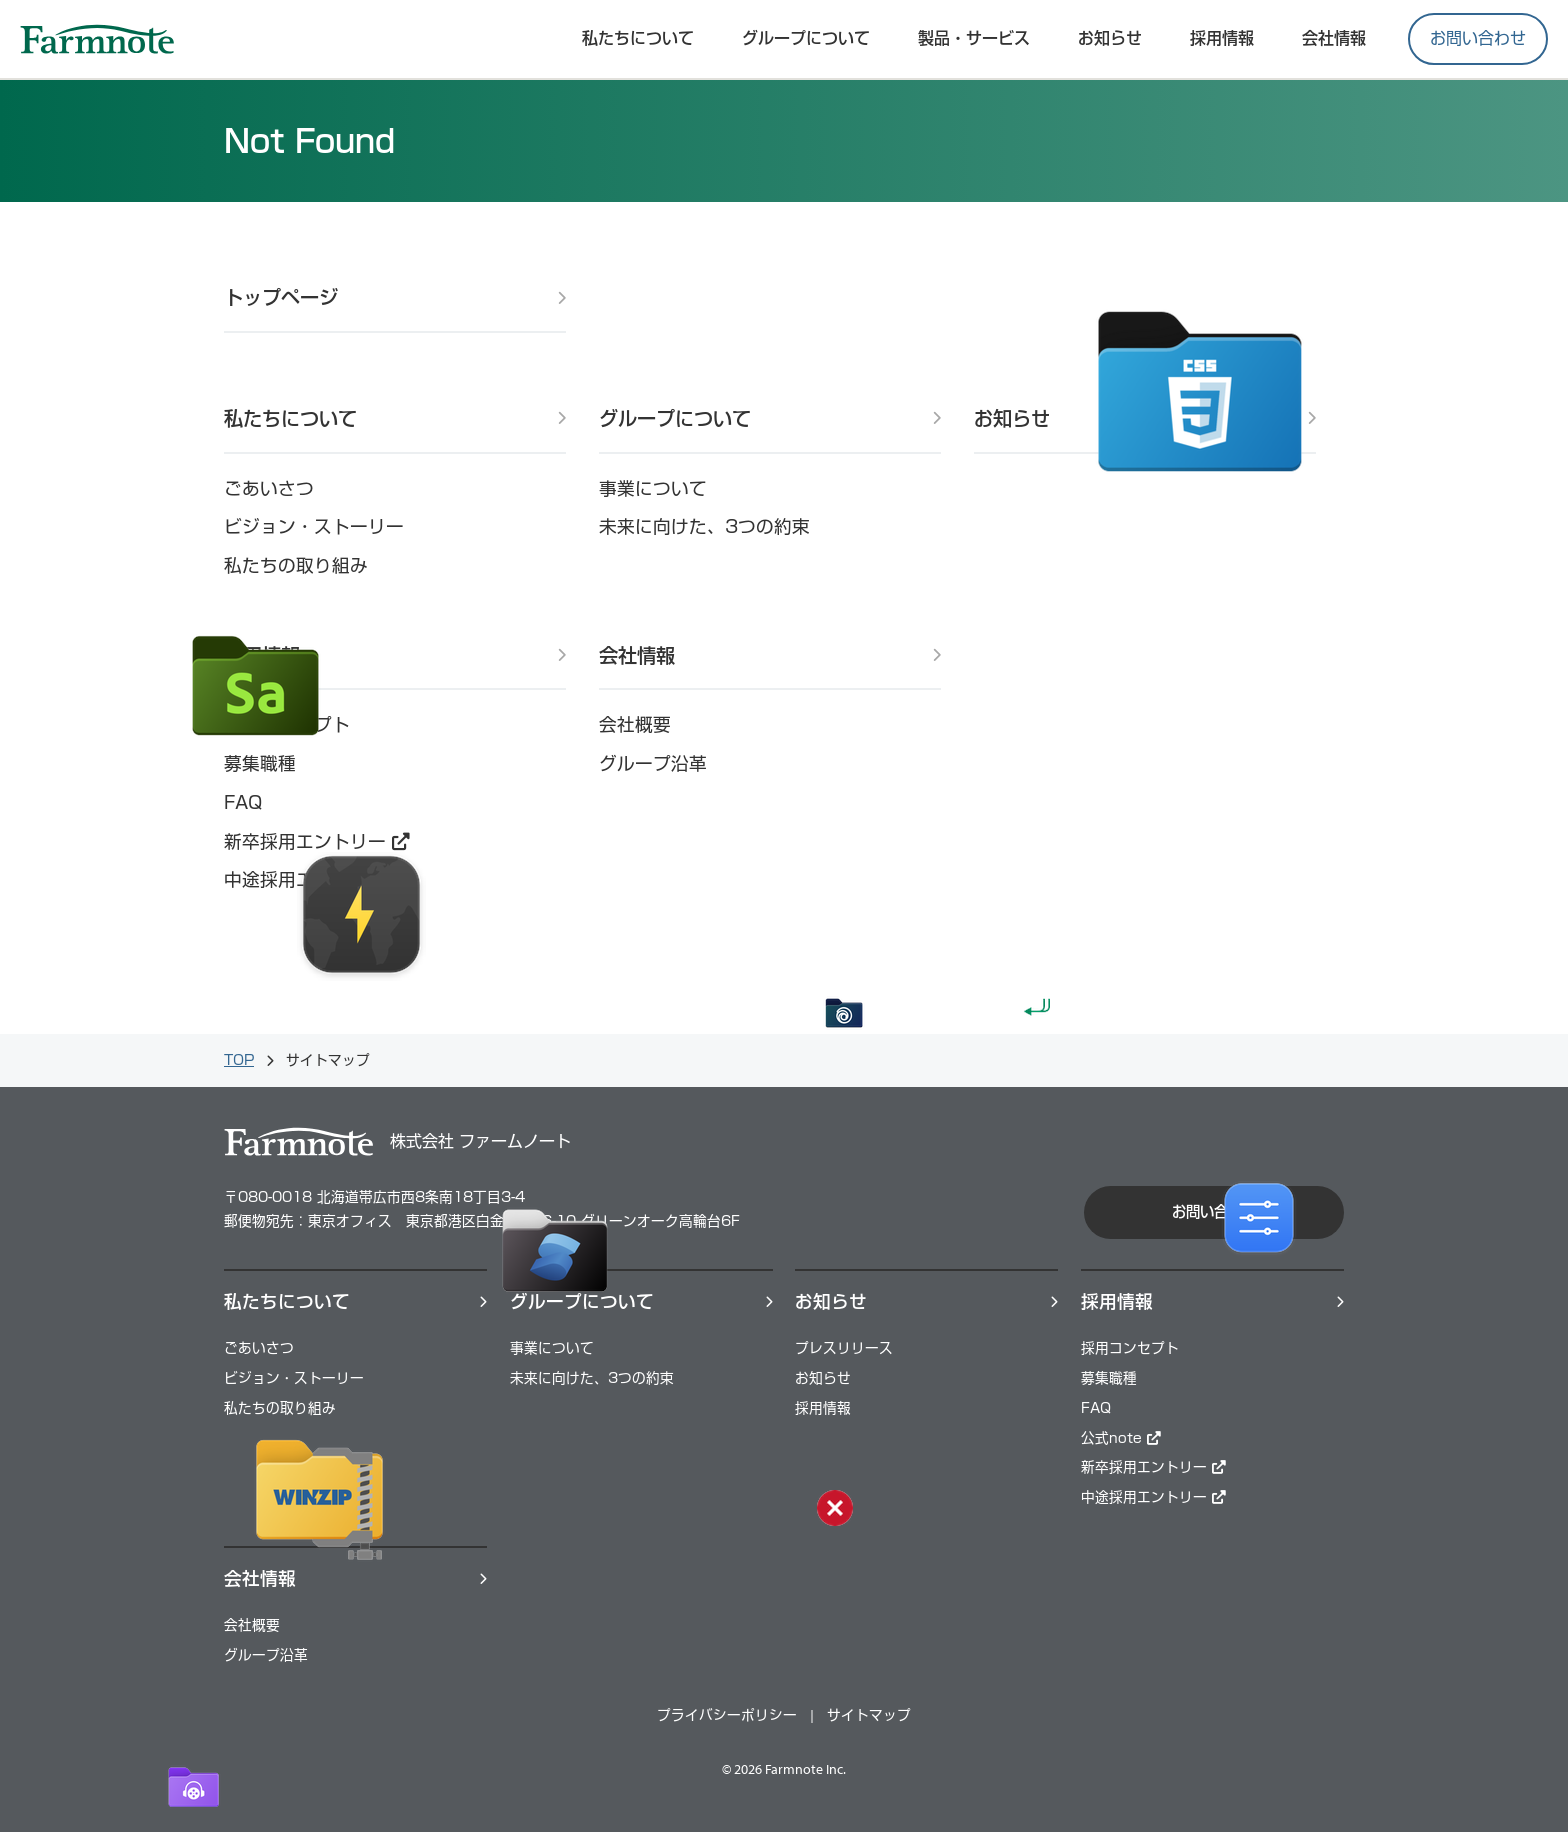  Describe the element at coordinates (361, 916) in the screenshot. I see `access keyboard shortcuts settings for web browser` at that location.